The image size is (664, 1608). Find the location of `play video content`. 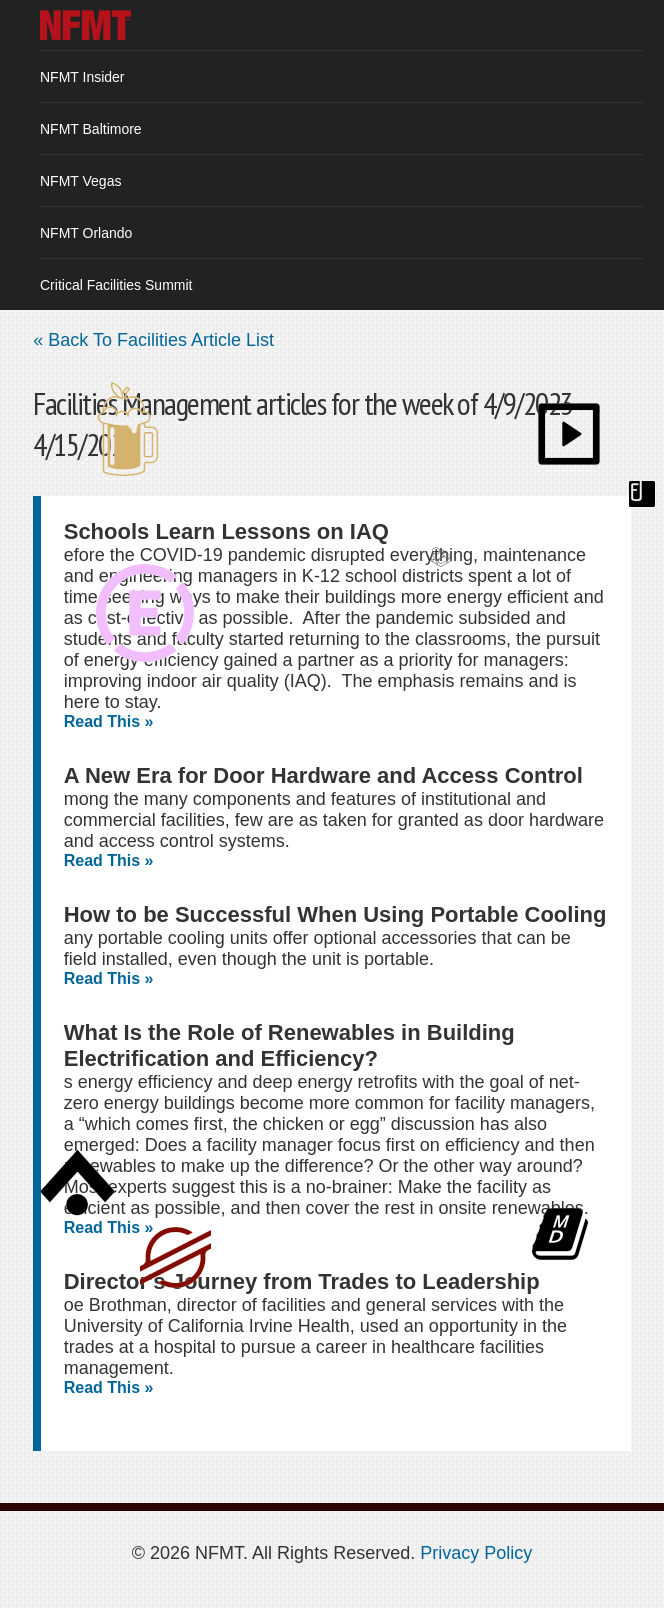

play video content is located at coordinates (569, 434).